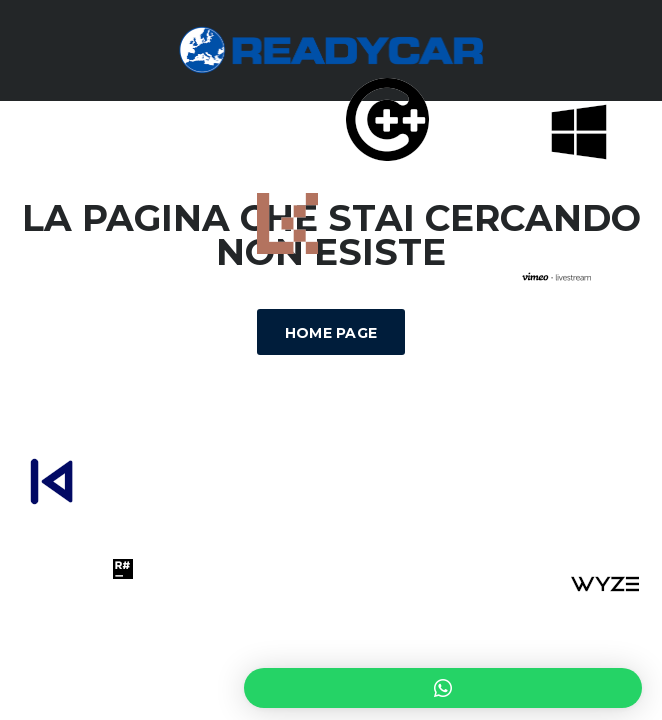  Describe the element at coordinates (53, 481) in the screenshot. I see `skip to previous track` at that location.